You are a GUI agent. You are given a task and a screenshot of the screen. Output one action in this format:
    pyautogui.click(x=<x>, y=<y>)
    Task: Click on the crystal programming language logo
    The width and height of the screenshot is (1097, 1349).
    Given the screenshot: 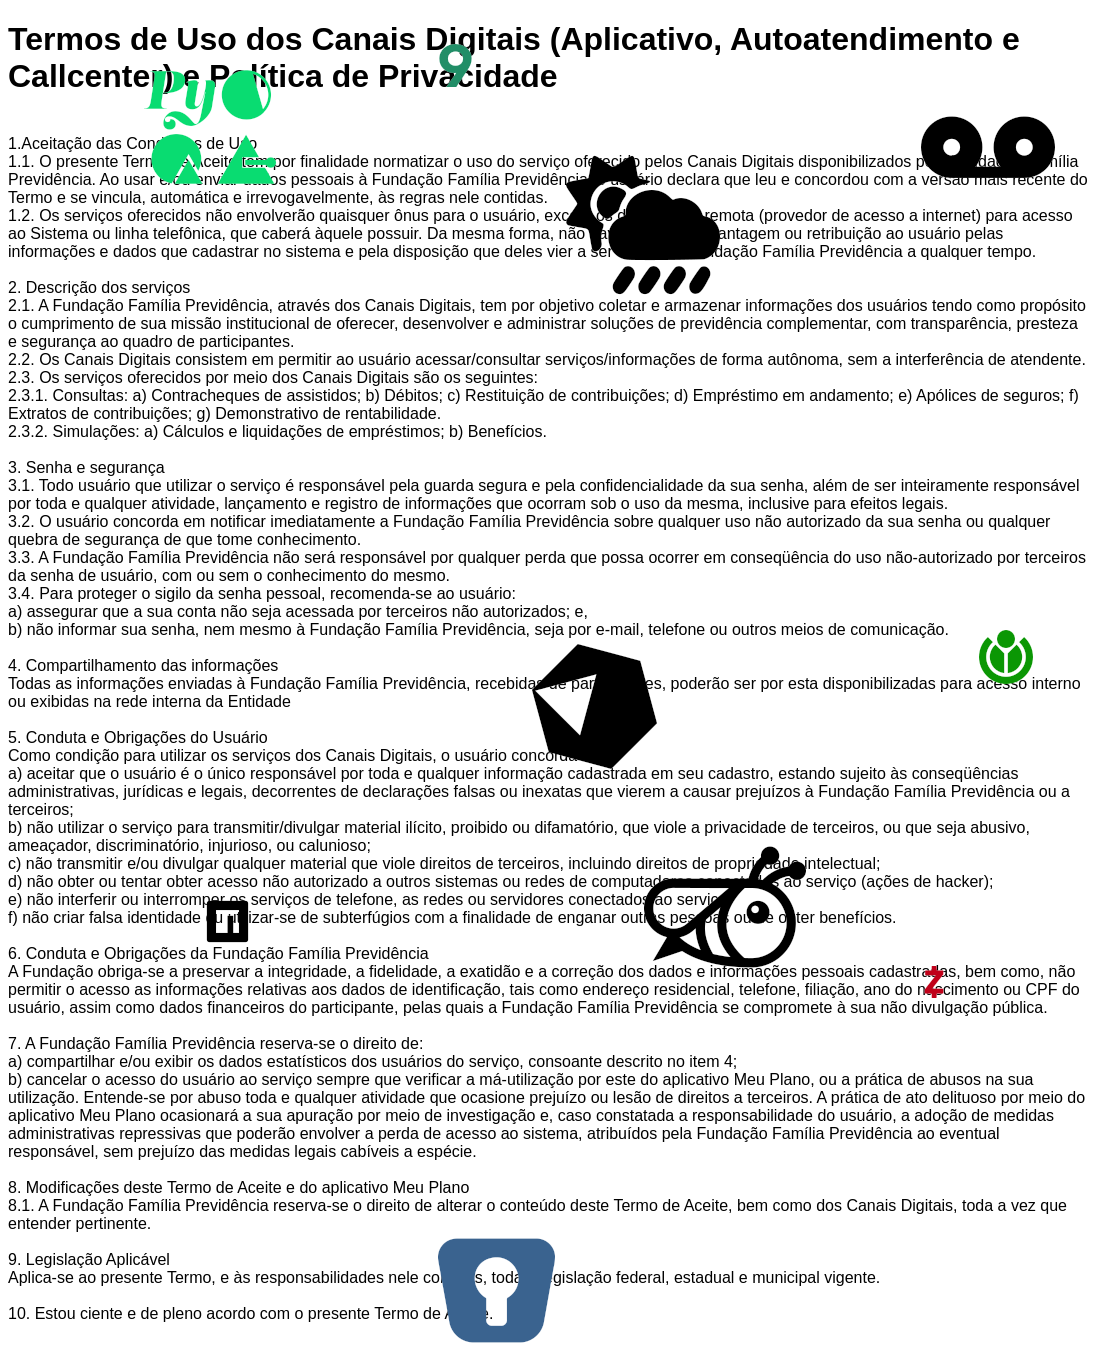 What is the action you would take?
    pyautogui.click(x=594, y=706)
    